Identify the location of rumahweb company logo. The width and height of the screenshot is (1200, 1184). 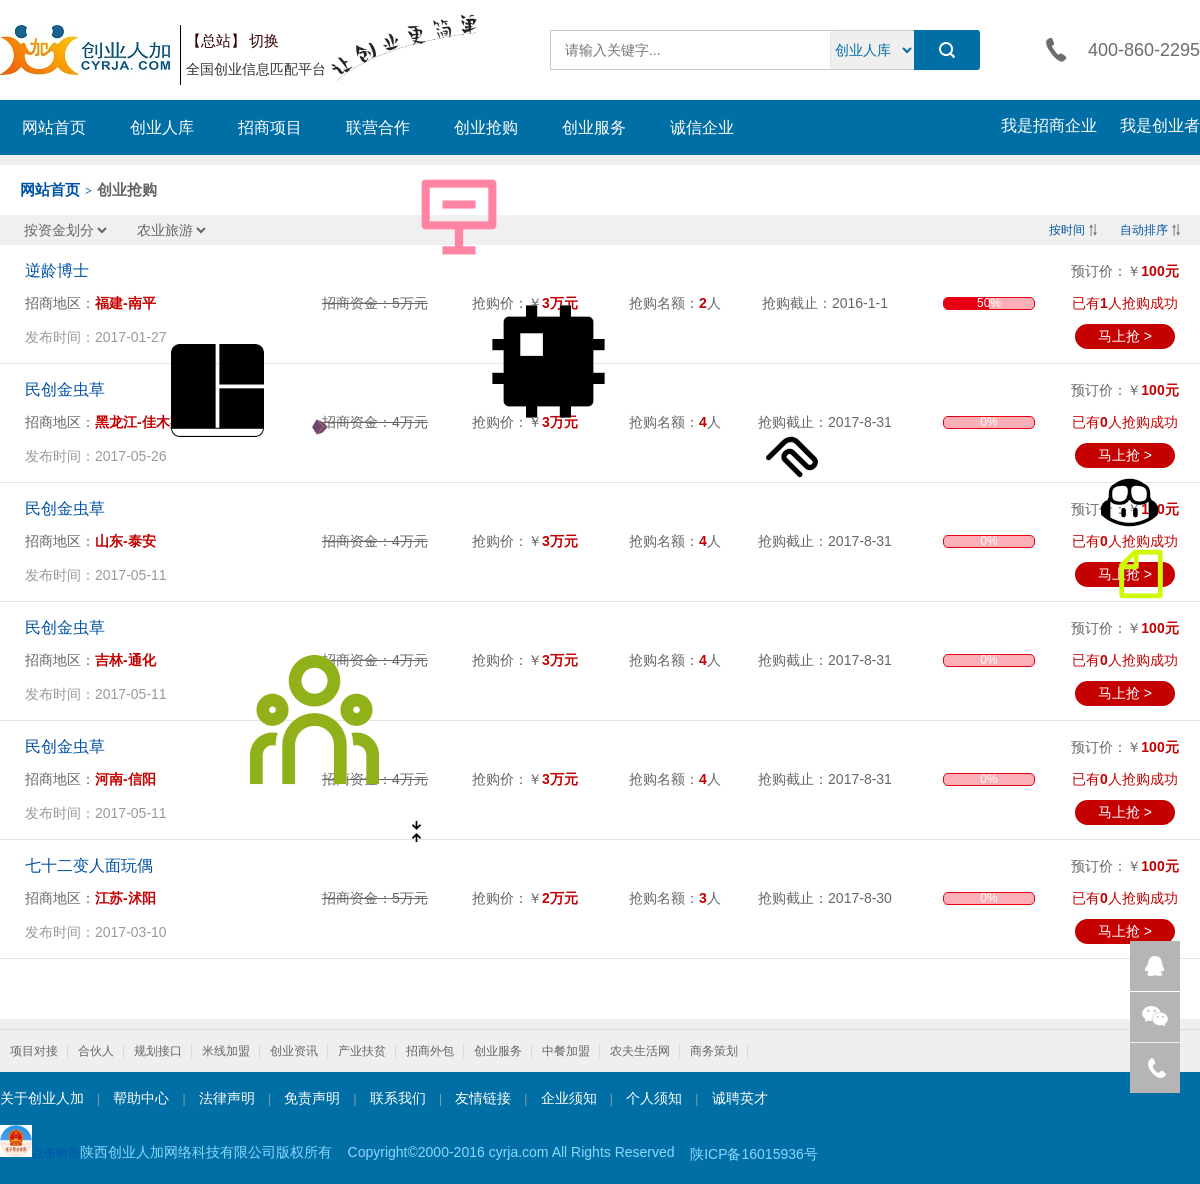
(792, 457).